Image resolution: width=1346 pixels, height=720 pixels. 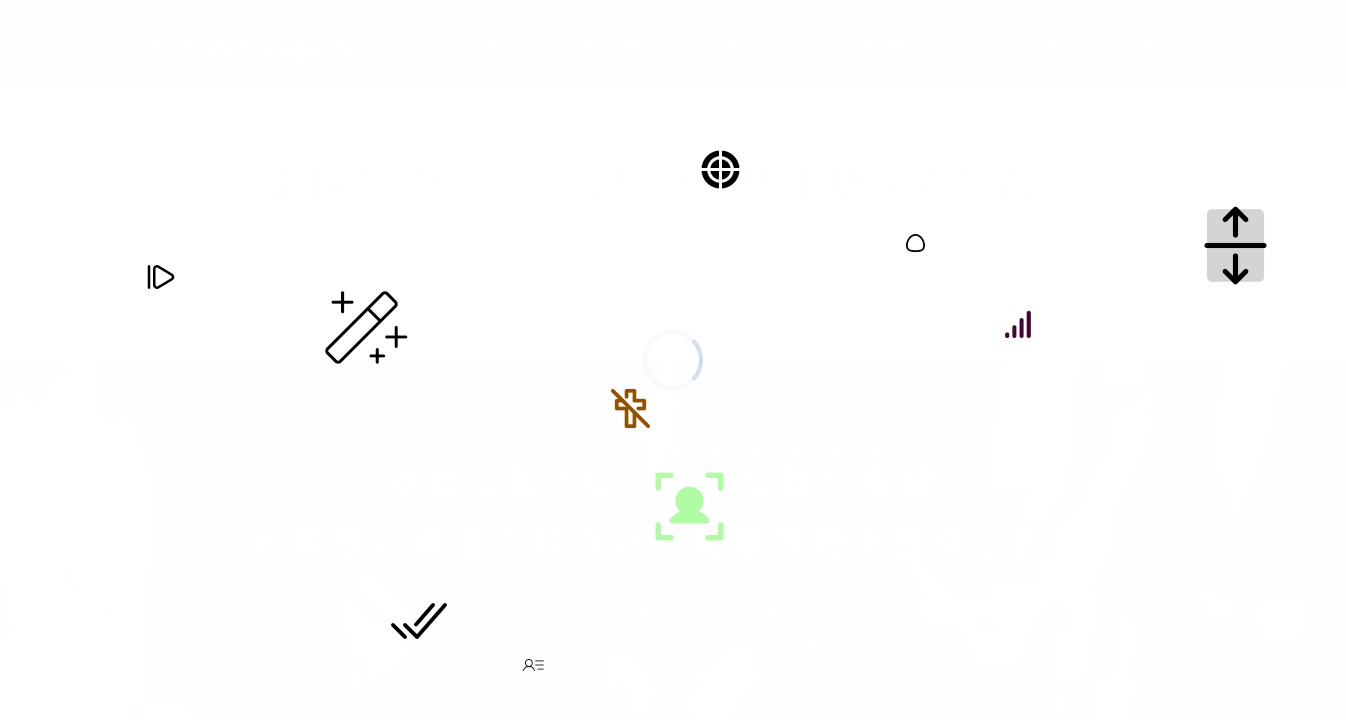 I want to click on represents an abstract shape or freeform object, so click(x=915, y=242).